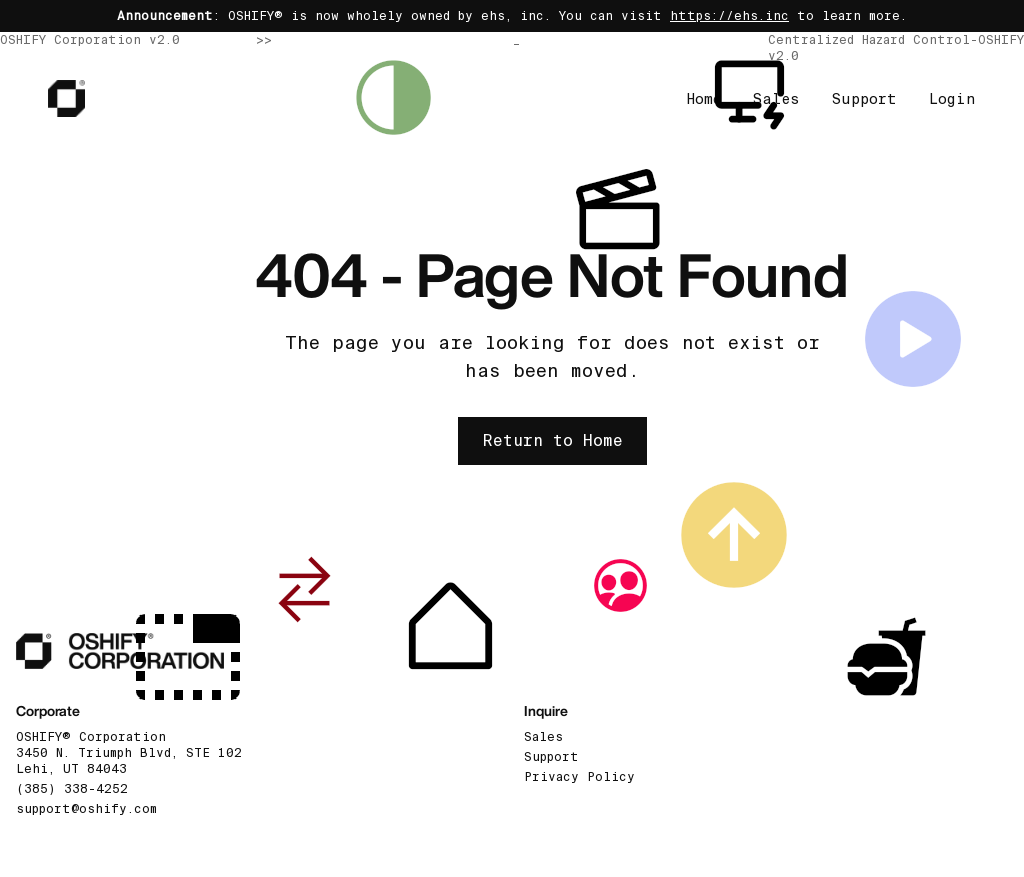 The height and width of the screenshot is (877, 1024). What do you see at coordinates (749, 91) in the screenshot?
I see `desktop power or energy settings` at bounding box center [749, 91].